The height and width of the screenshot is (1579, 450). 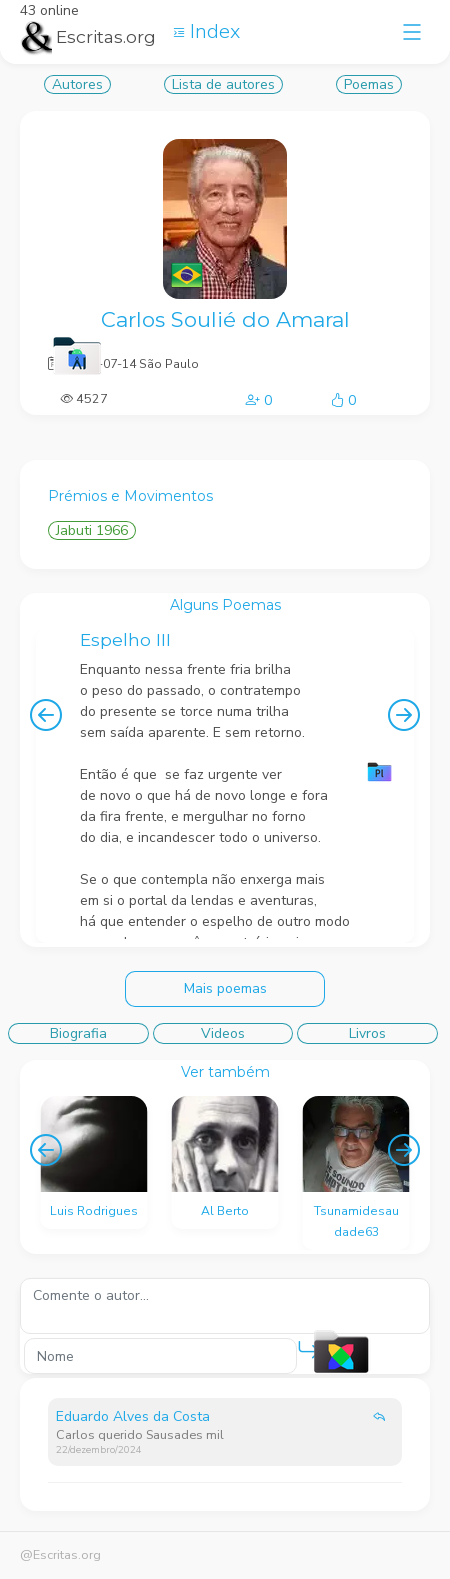 What do you see at coordinates (379, 772) in the screenshot?
I see `open folder containing Adobe Prelude project files` at bounding box center [379, 772].